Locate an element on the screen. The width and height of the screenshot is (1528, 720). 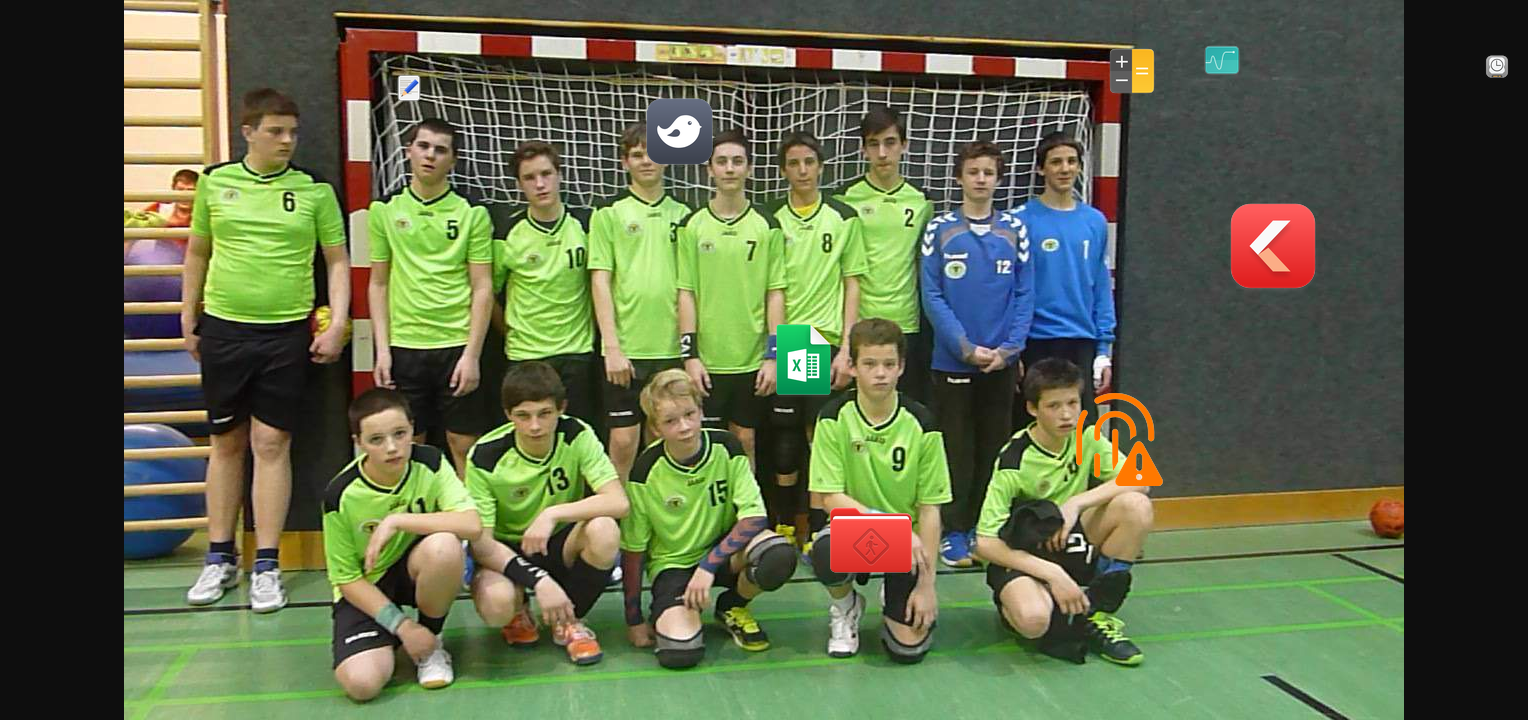
open the calculator app is located at coordinates (1132, 71).